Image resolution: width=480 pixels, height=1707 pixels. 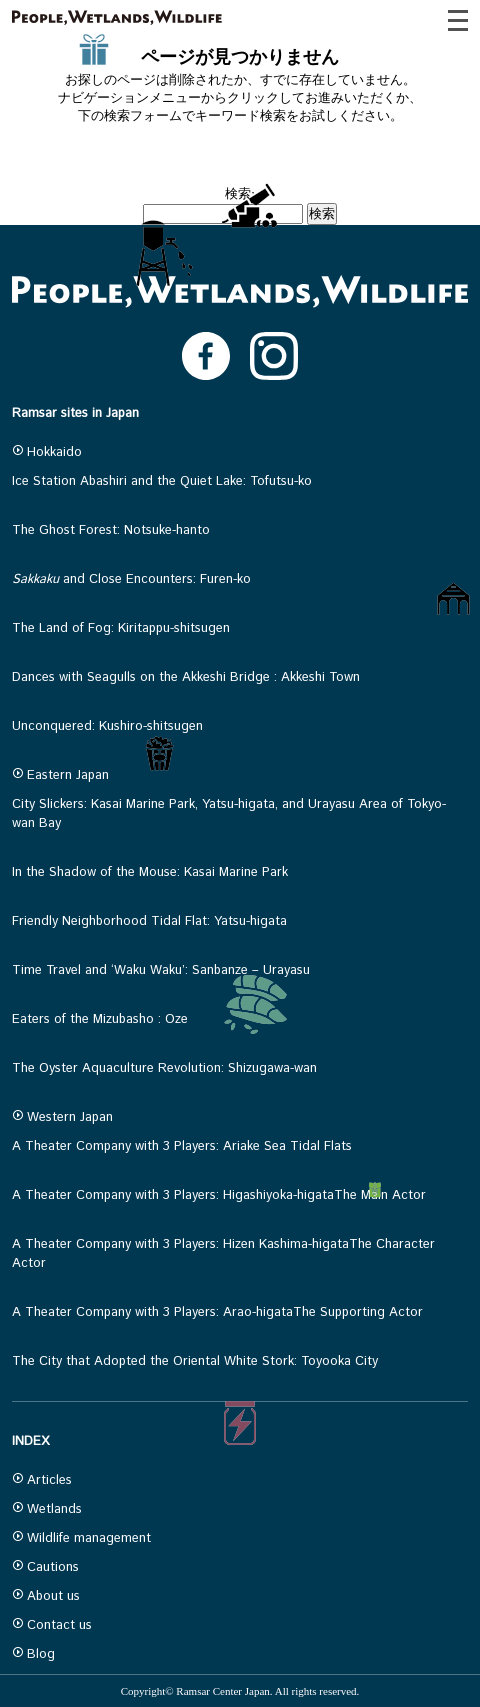 What do you see at coordinates (255, 1004) in the screenshot?
I see `browse sushi or Japanese food options` at bounding box center [255, 1004].